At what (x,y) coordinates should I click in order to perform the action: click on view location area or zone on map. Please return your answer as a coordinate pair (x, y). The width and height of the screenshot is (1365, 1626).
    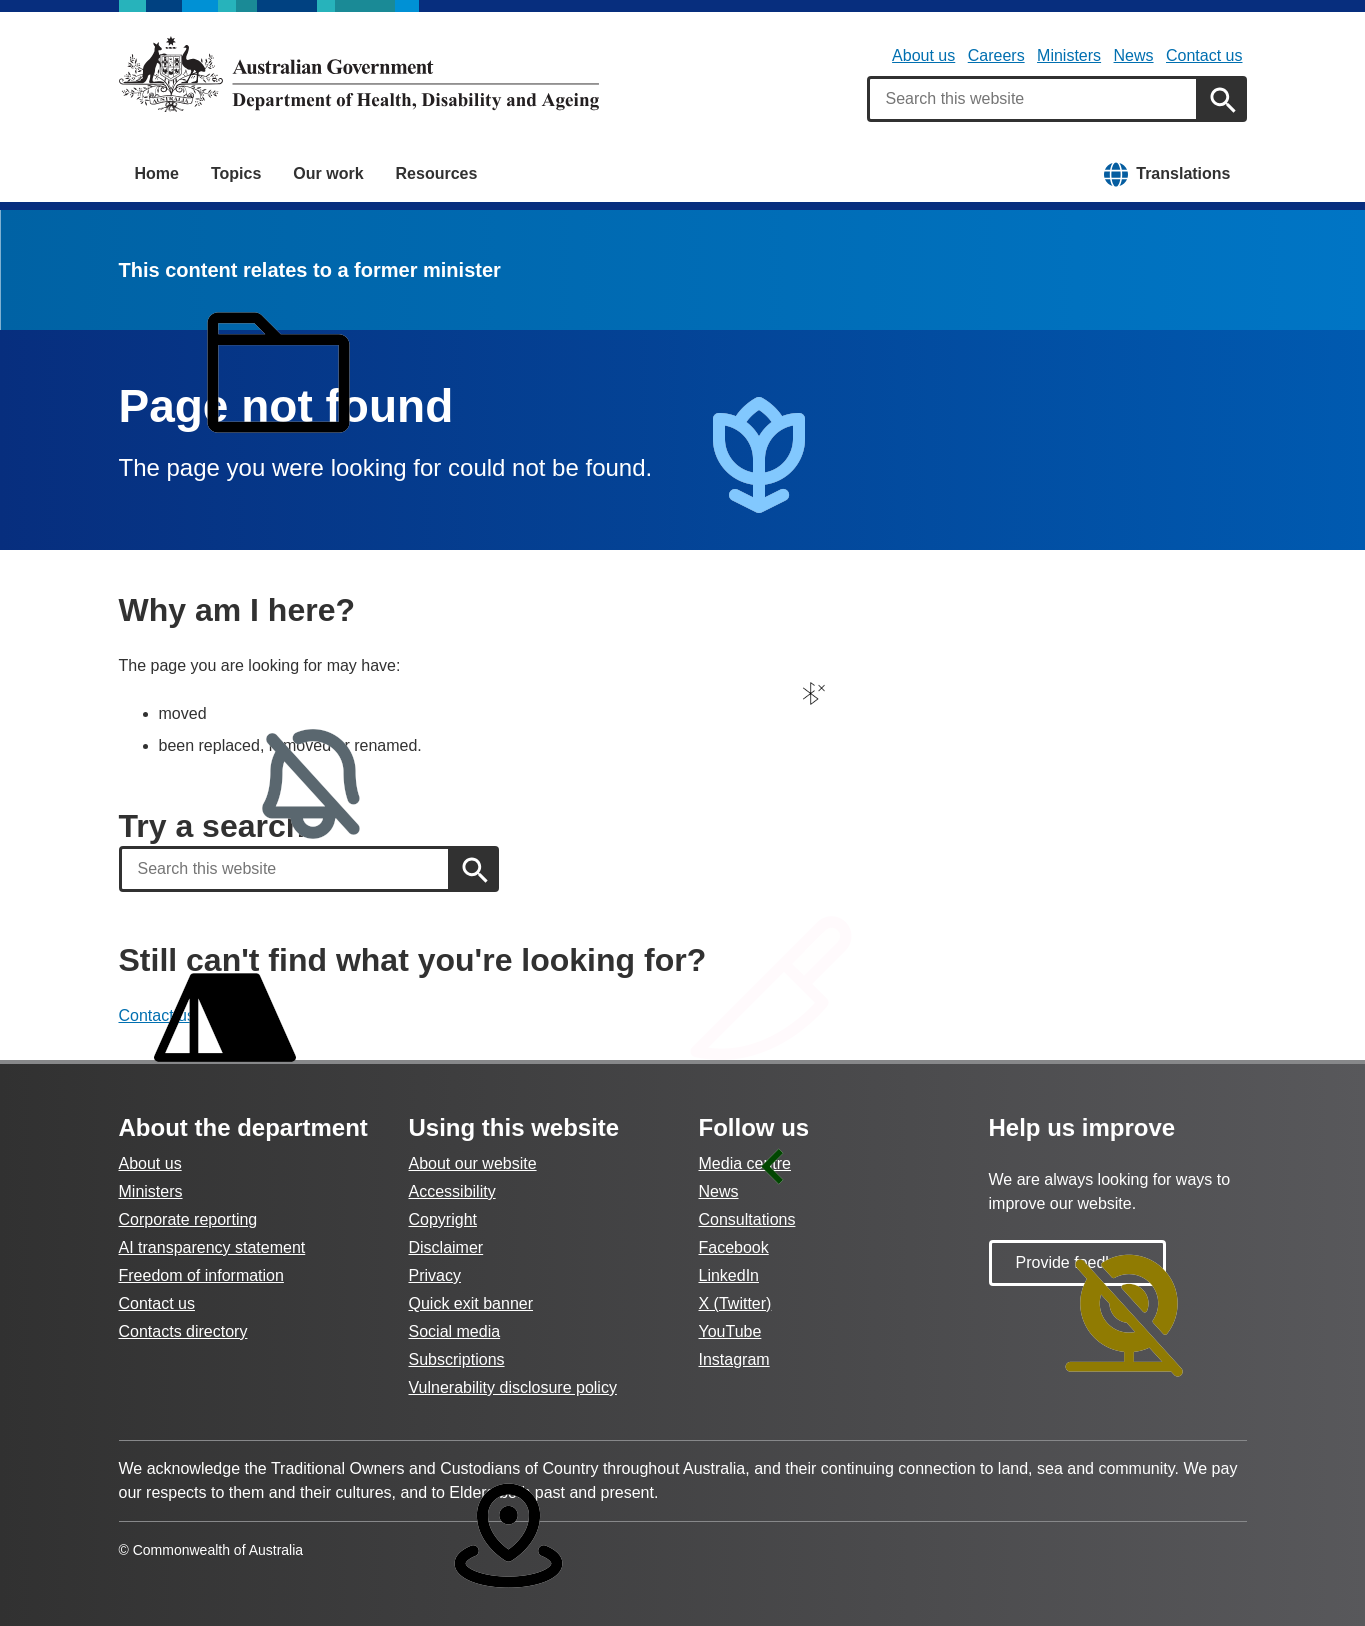
    Looking at the image, I should click on (508, 1537).